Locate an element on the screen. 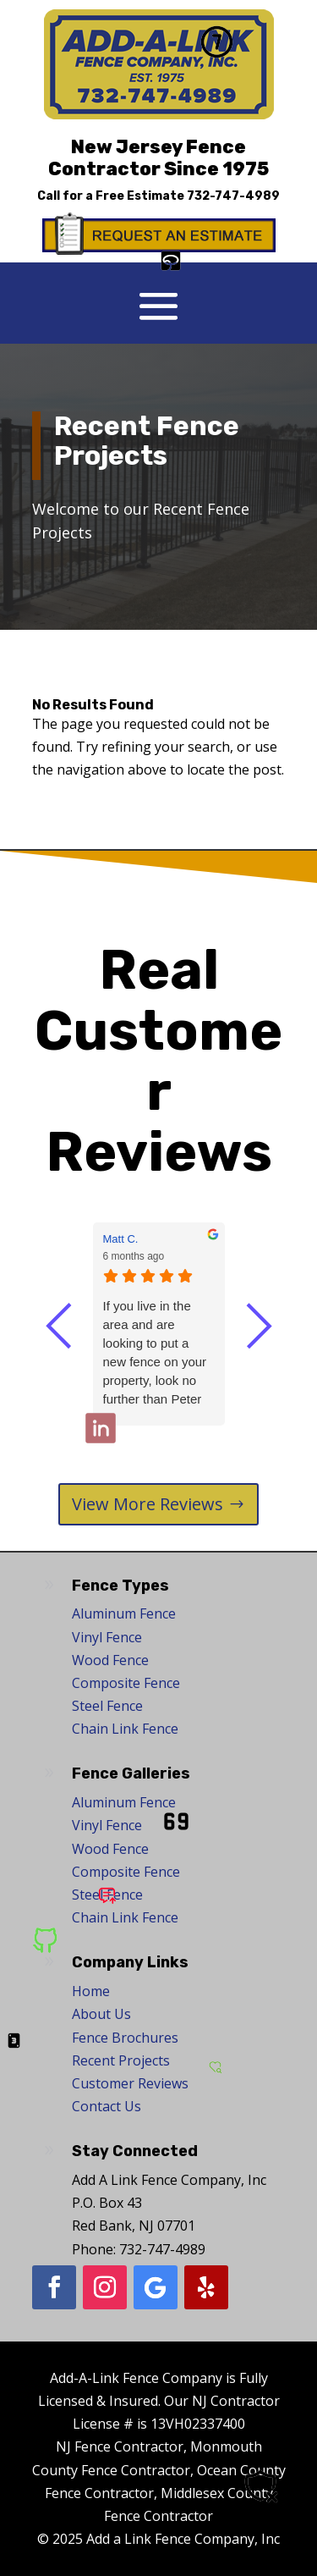  search your liked or favorited items is located at coordinates (215, 2066).